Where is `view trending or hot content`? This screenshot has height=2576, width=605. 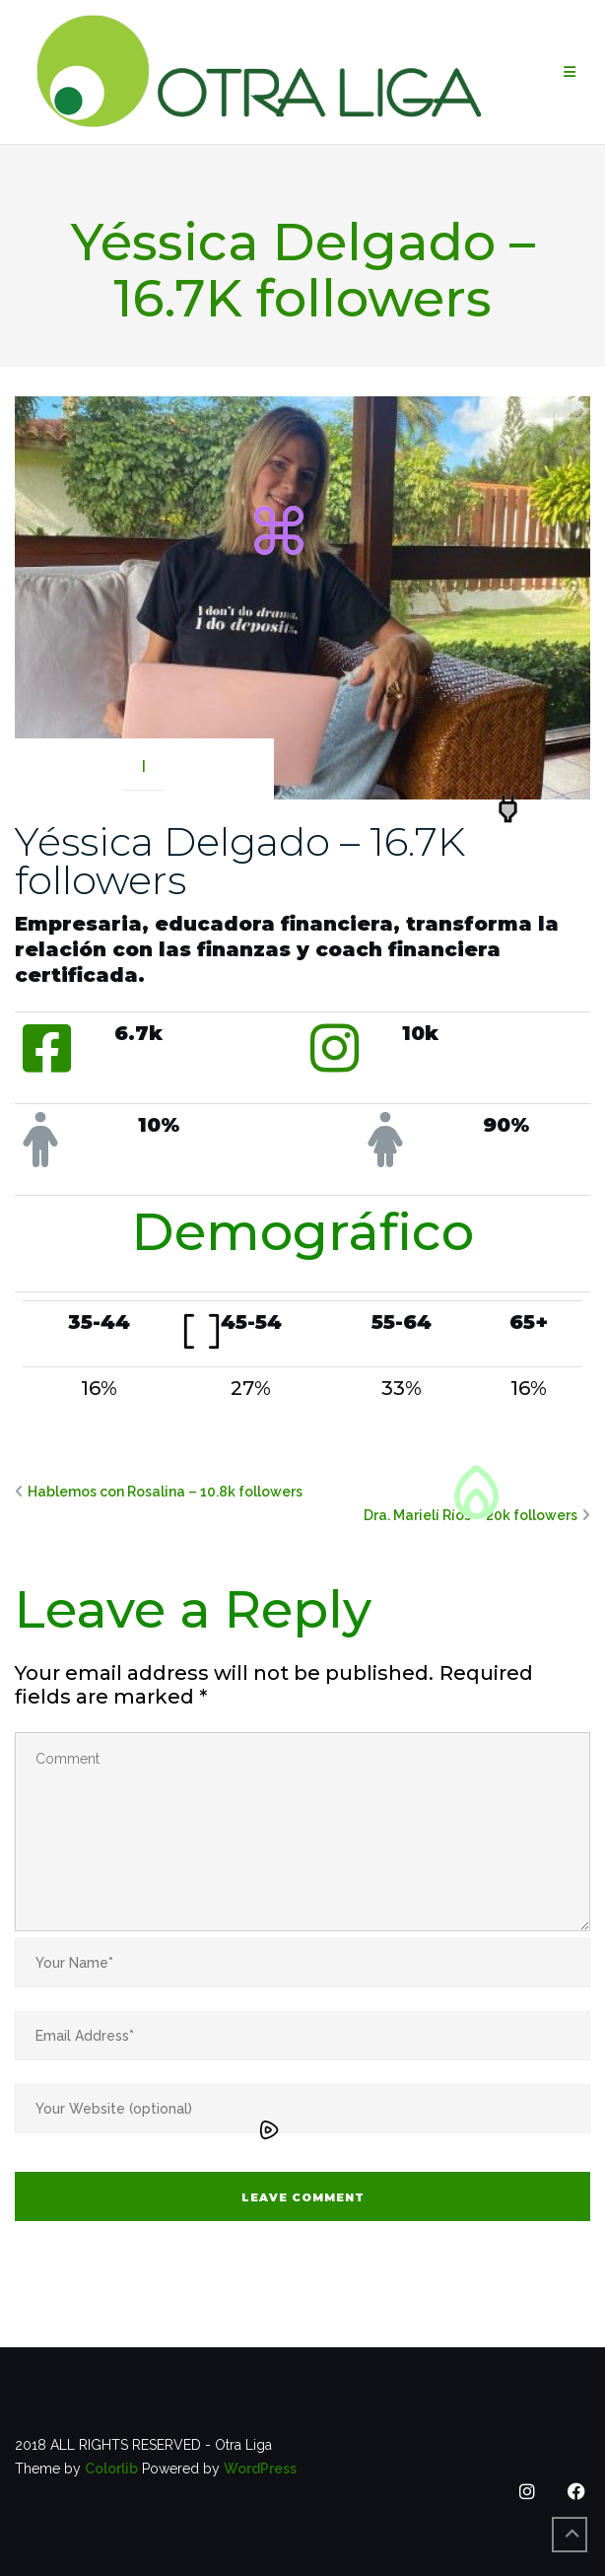 view trending or hot content is located at coordinates (476, 1493).